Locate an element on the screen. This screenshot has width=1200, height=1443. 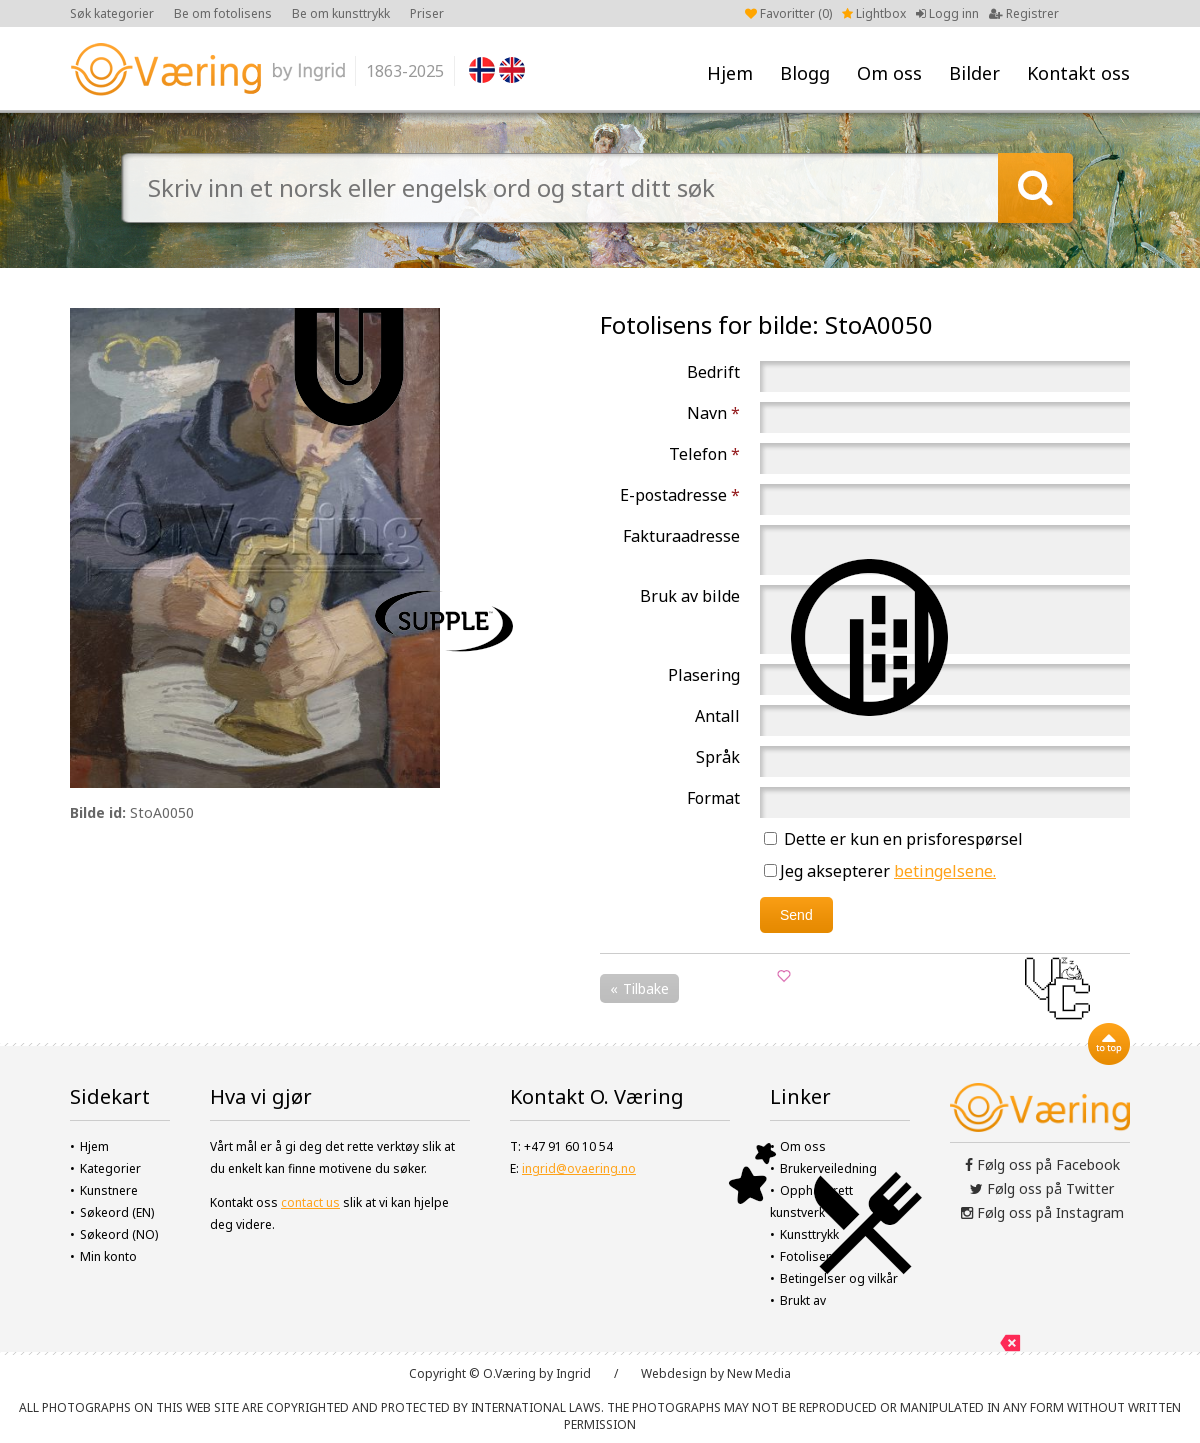
supple brand logo is located at coordinates (444, 625).